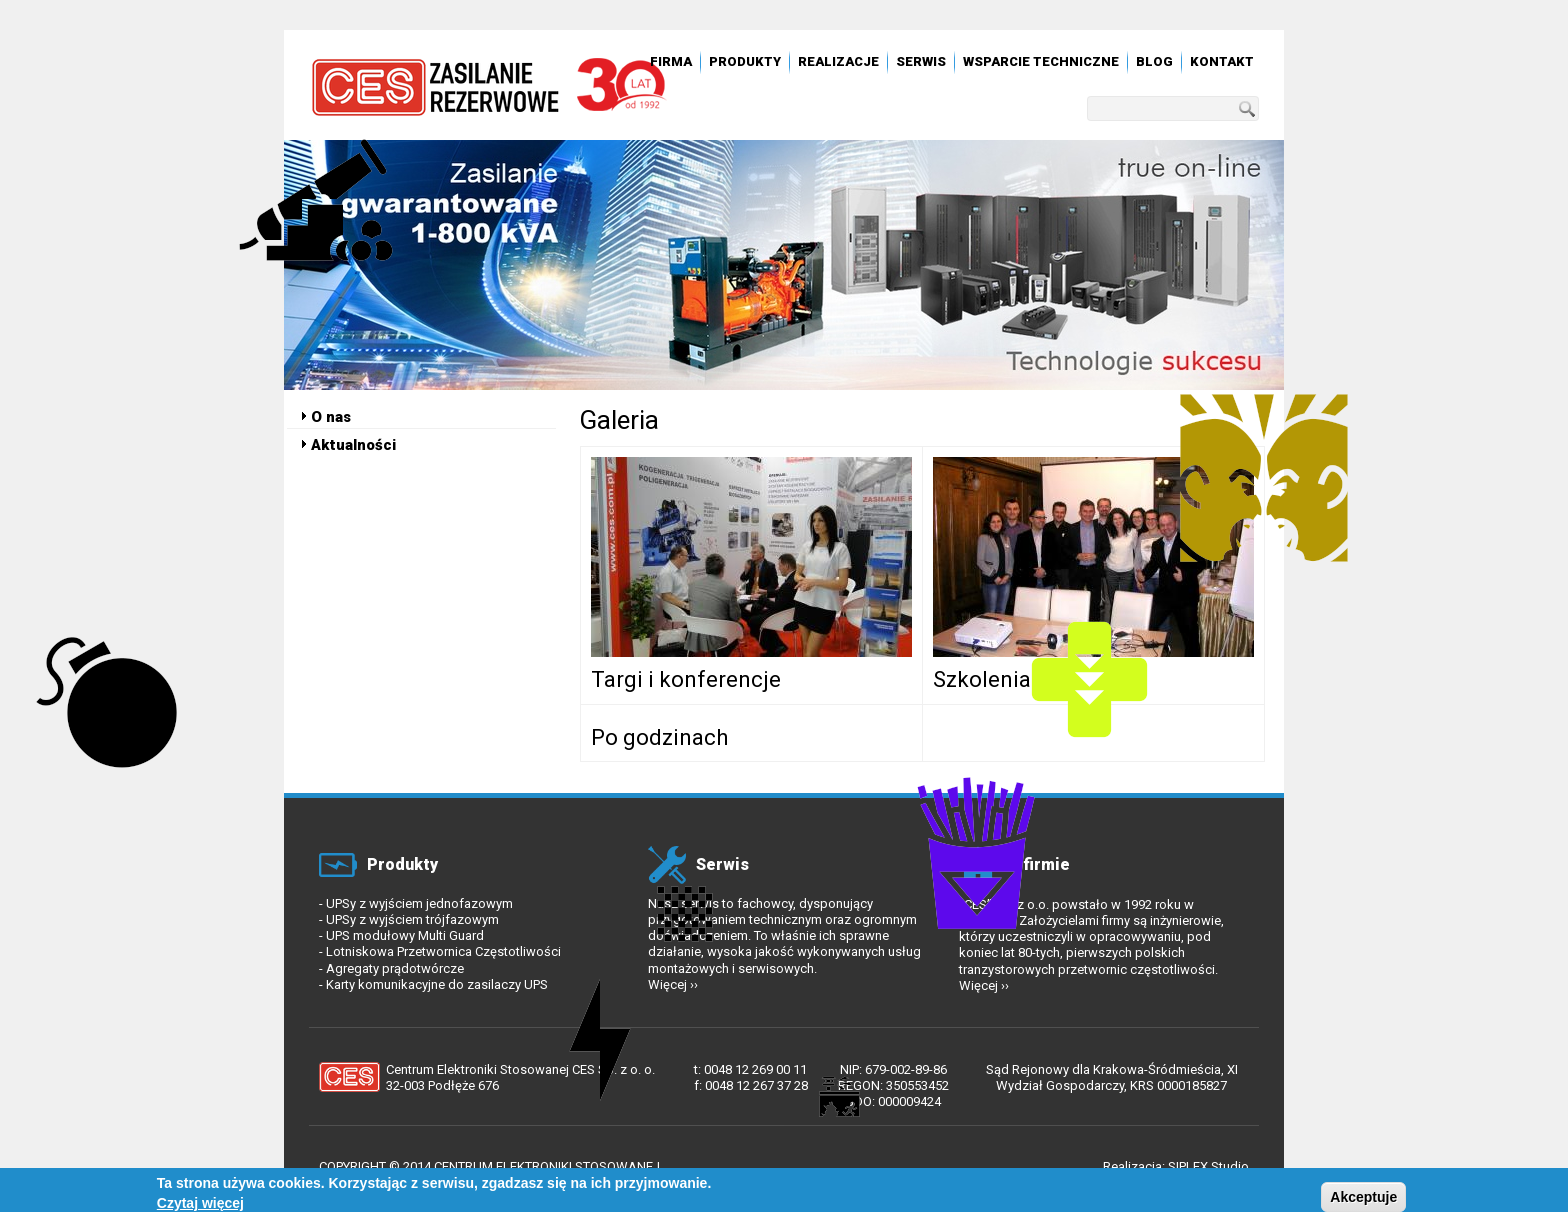 This screenshot has height=1212, width=1568. Describe the element at coordinates (839, 1096) in the screenshot. I see `activate evasion ability in gameplay` at that location.